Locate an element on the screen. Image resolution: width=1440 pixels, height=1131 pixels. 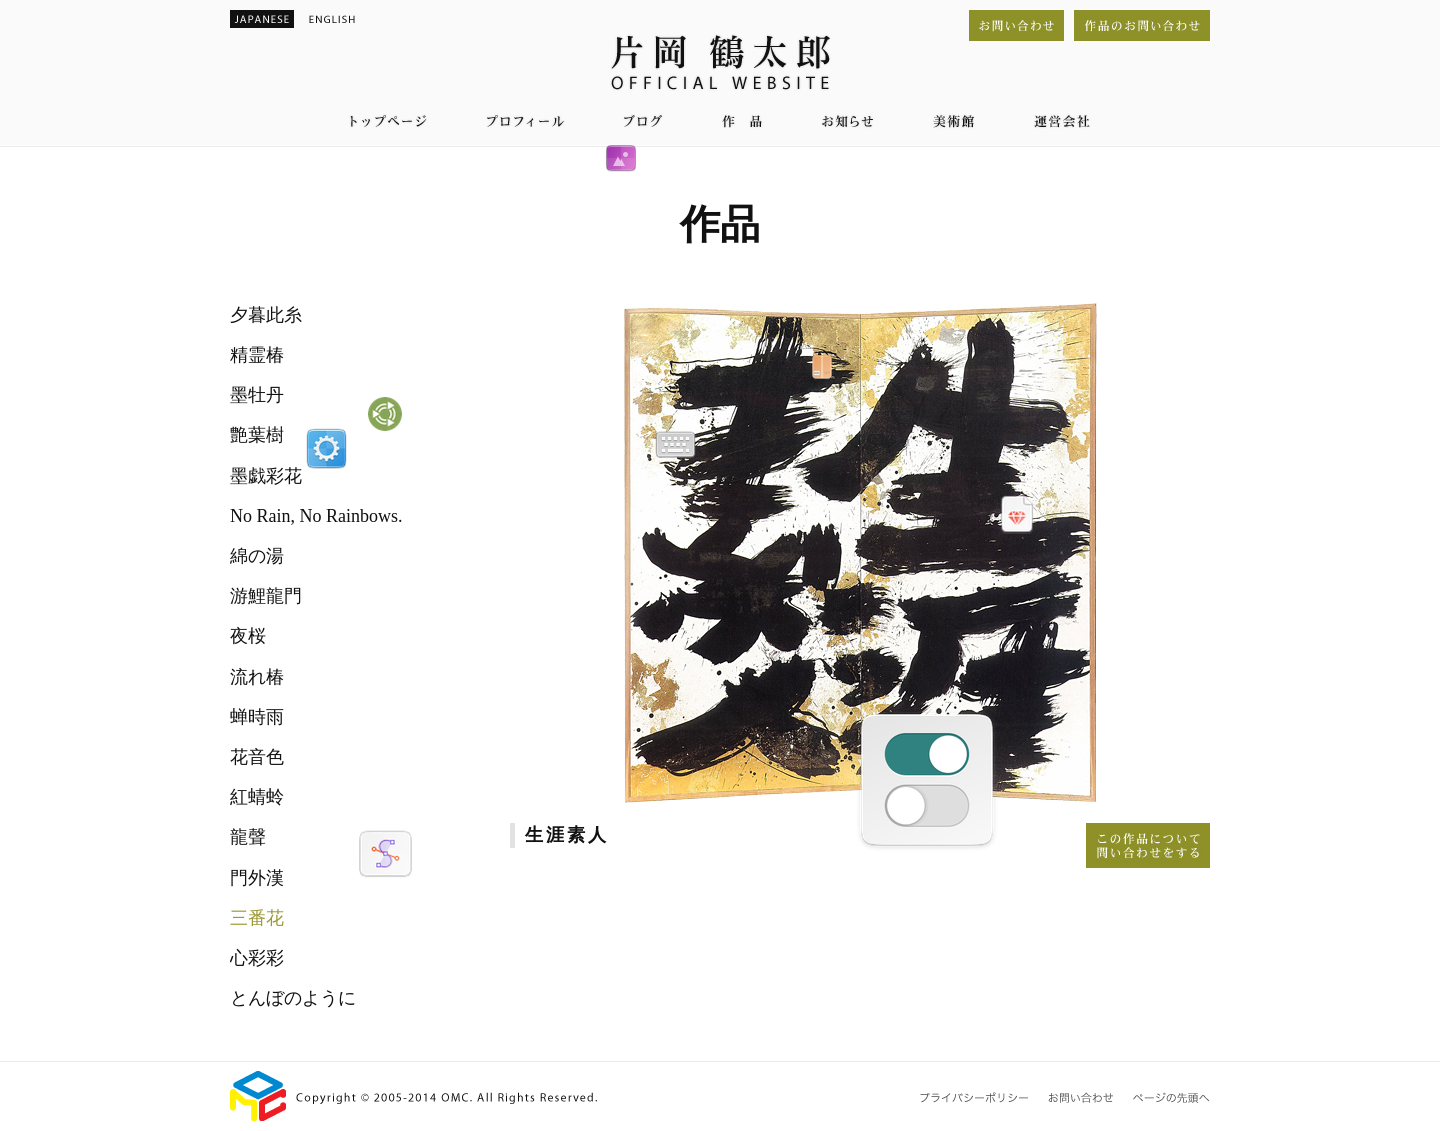
a software package or archive file is located at coordinates (822, 367).